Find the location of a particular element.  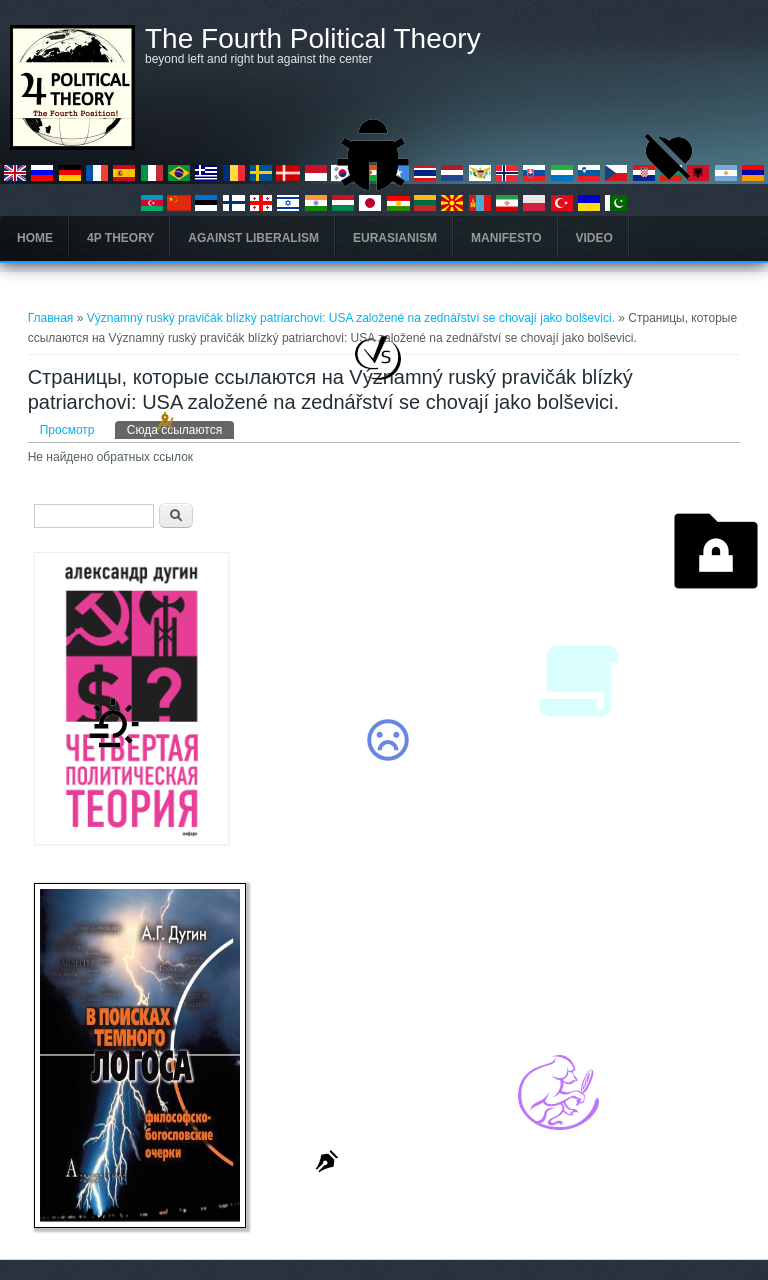

access a password-protected folder is located at coordinates (716, 551).